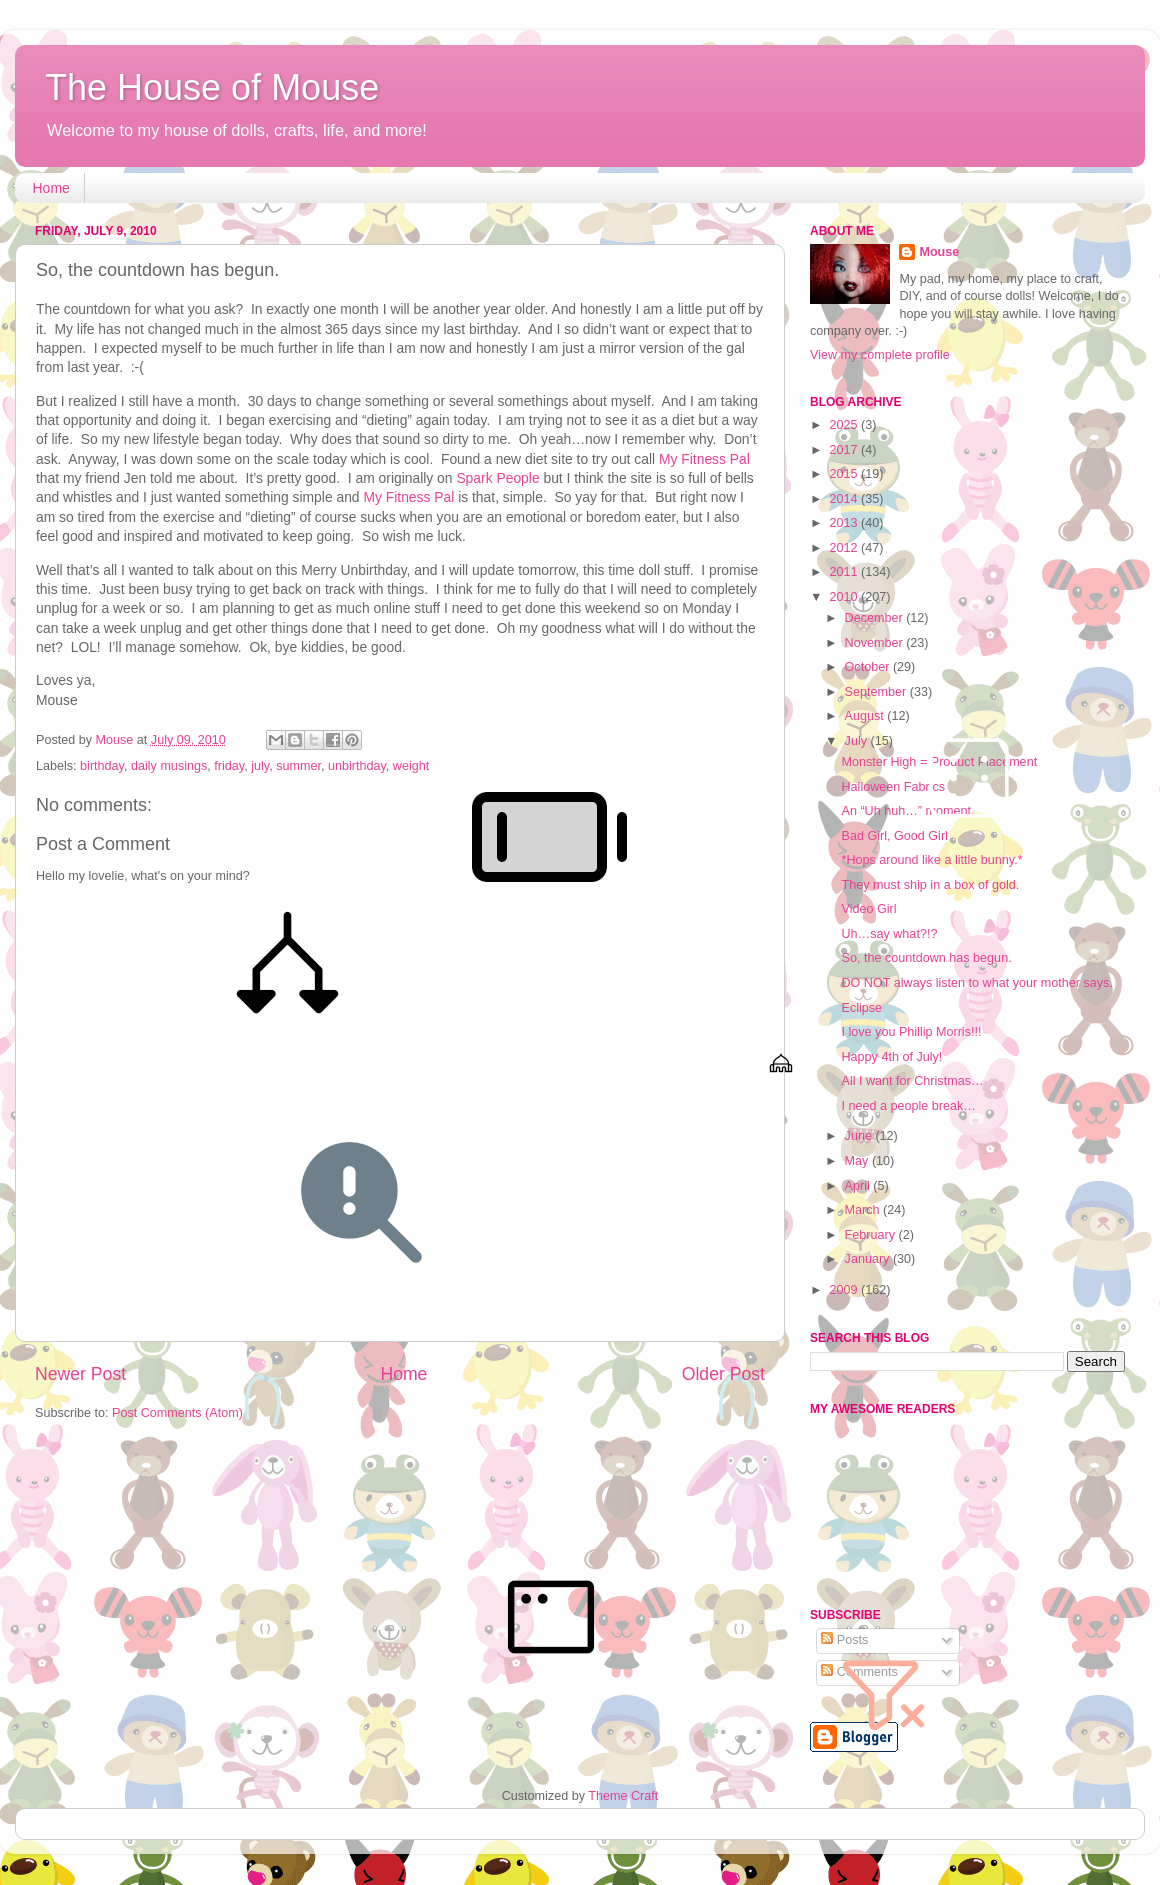 The image size is (1160, 1885). I want to click on clear all active filters, so click(880, 1692).